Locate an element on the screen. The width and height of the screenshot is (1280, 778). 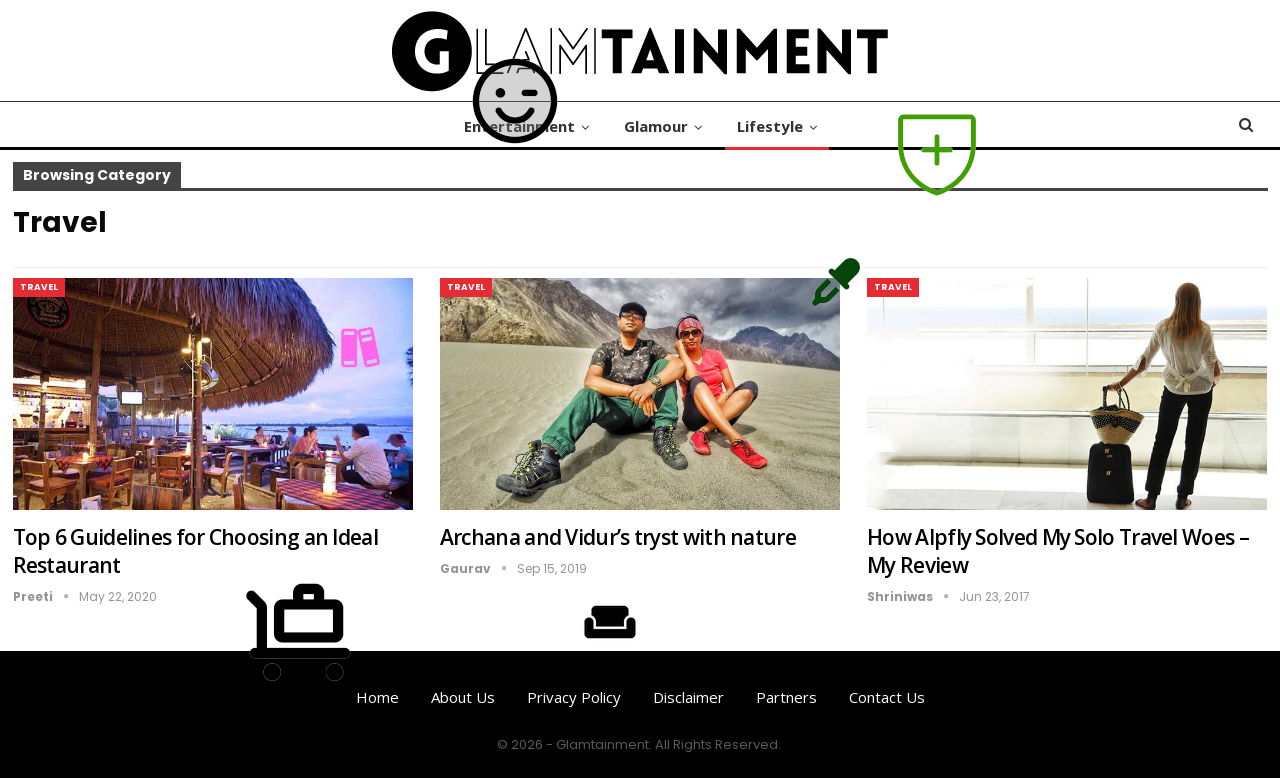
access luggage or baggage services is located at coordinates (296, 630).